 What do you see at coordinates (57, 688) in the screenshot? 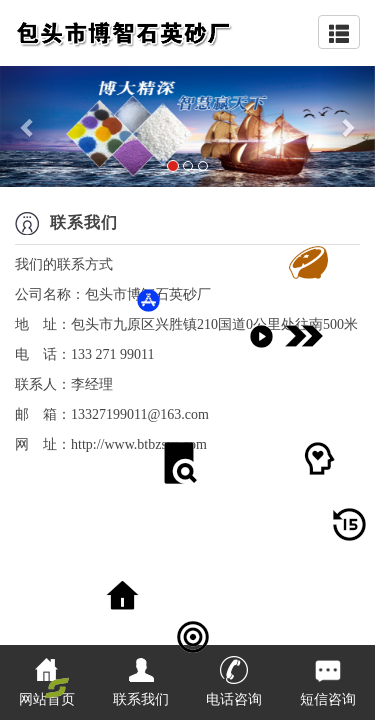
I see `speedypage logo` at bounding box center [57, 688].